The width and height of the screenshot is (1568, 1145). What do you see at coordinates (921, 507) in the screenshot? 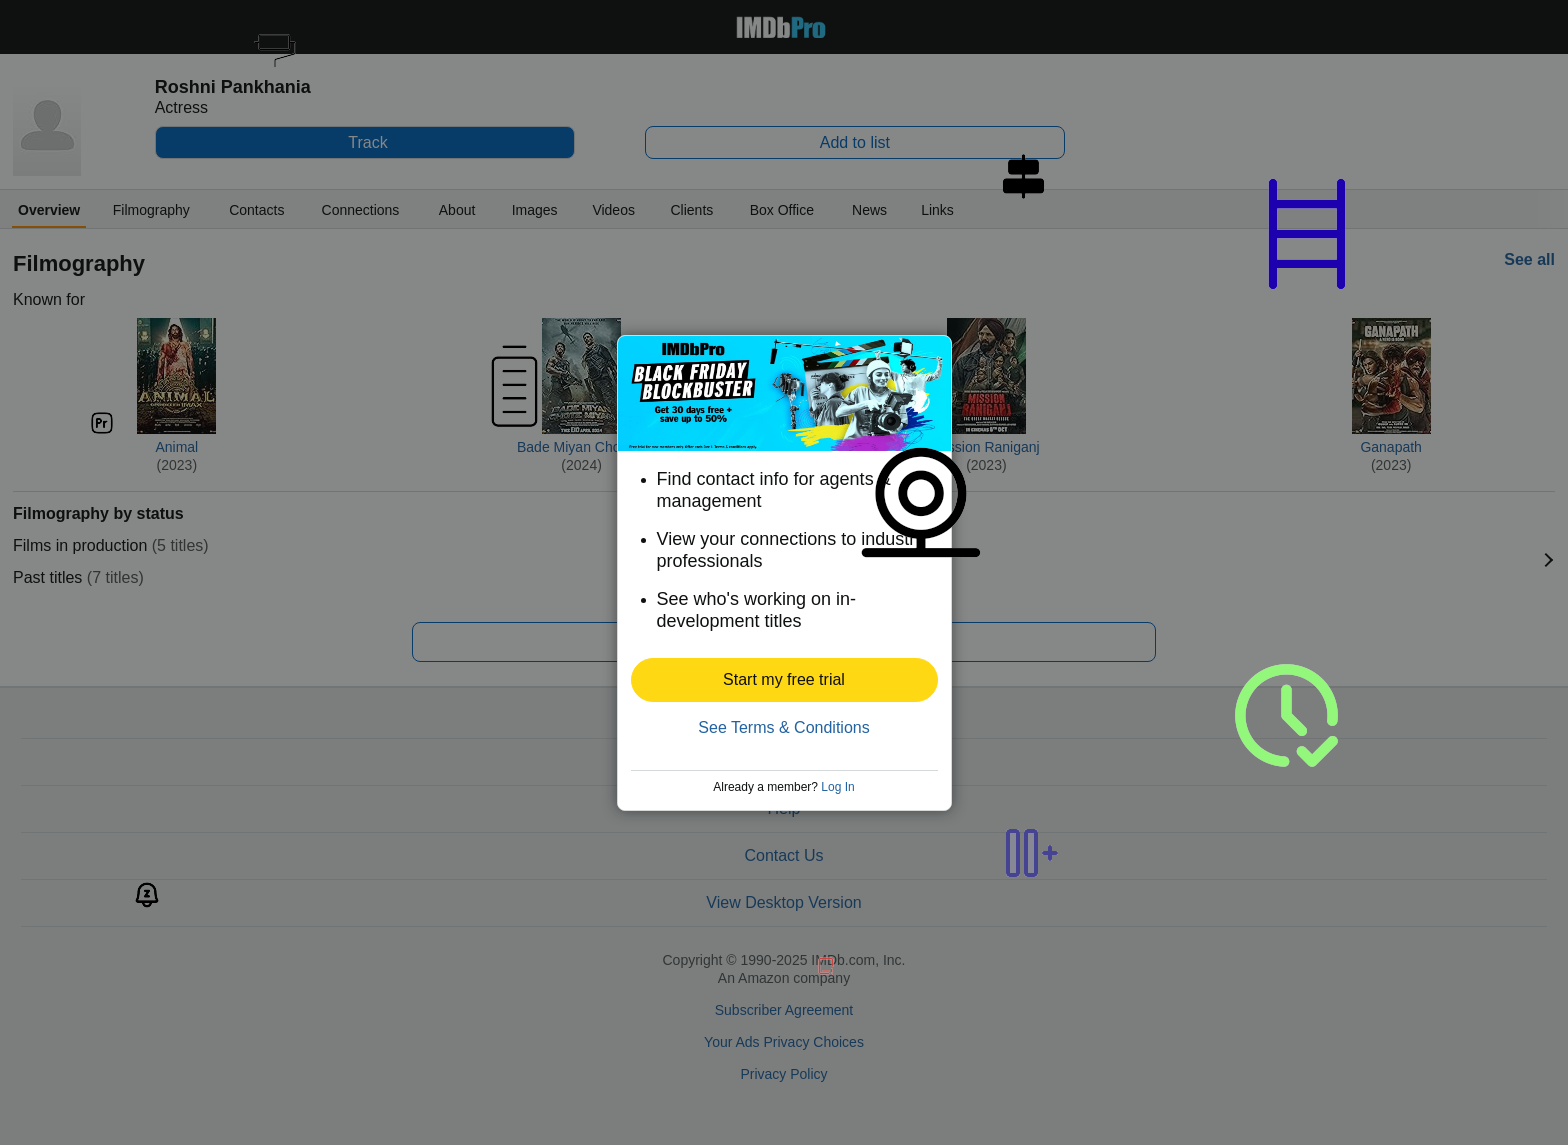
I see `enable webcam or video camera` at bounding box center [921, 507].